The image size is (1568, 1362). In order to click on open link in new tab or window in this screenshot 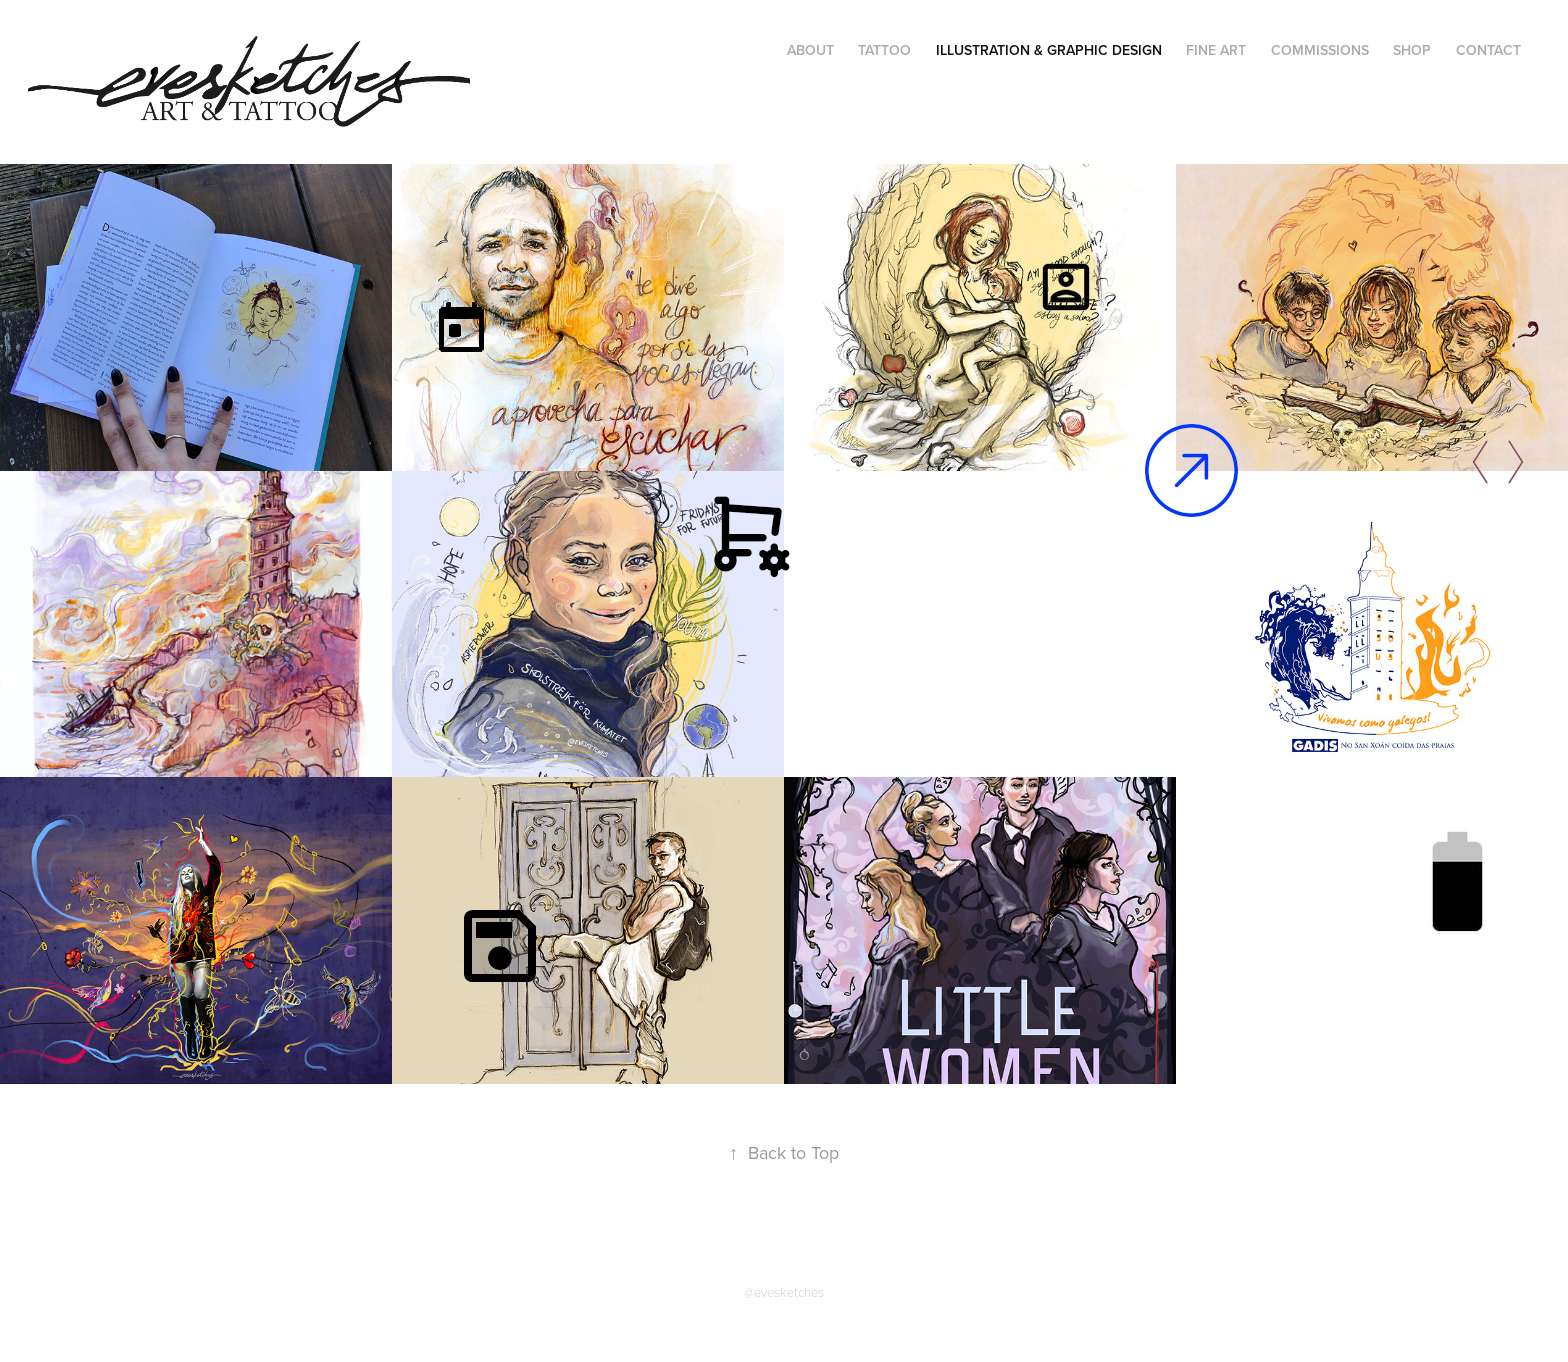, I will do `click(1191, 470)`.